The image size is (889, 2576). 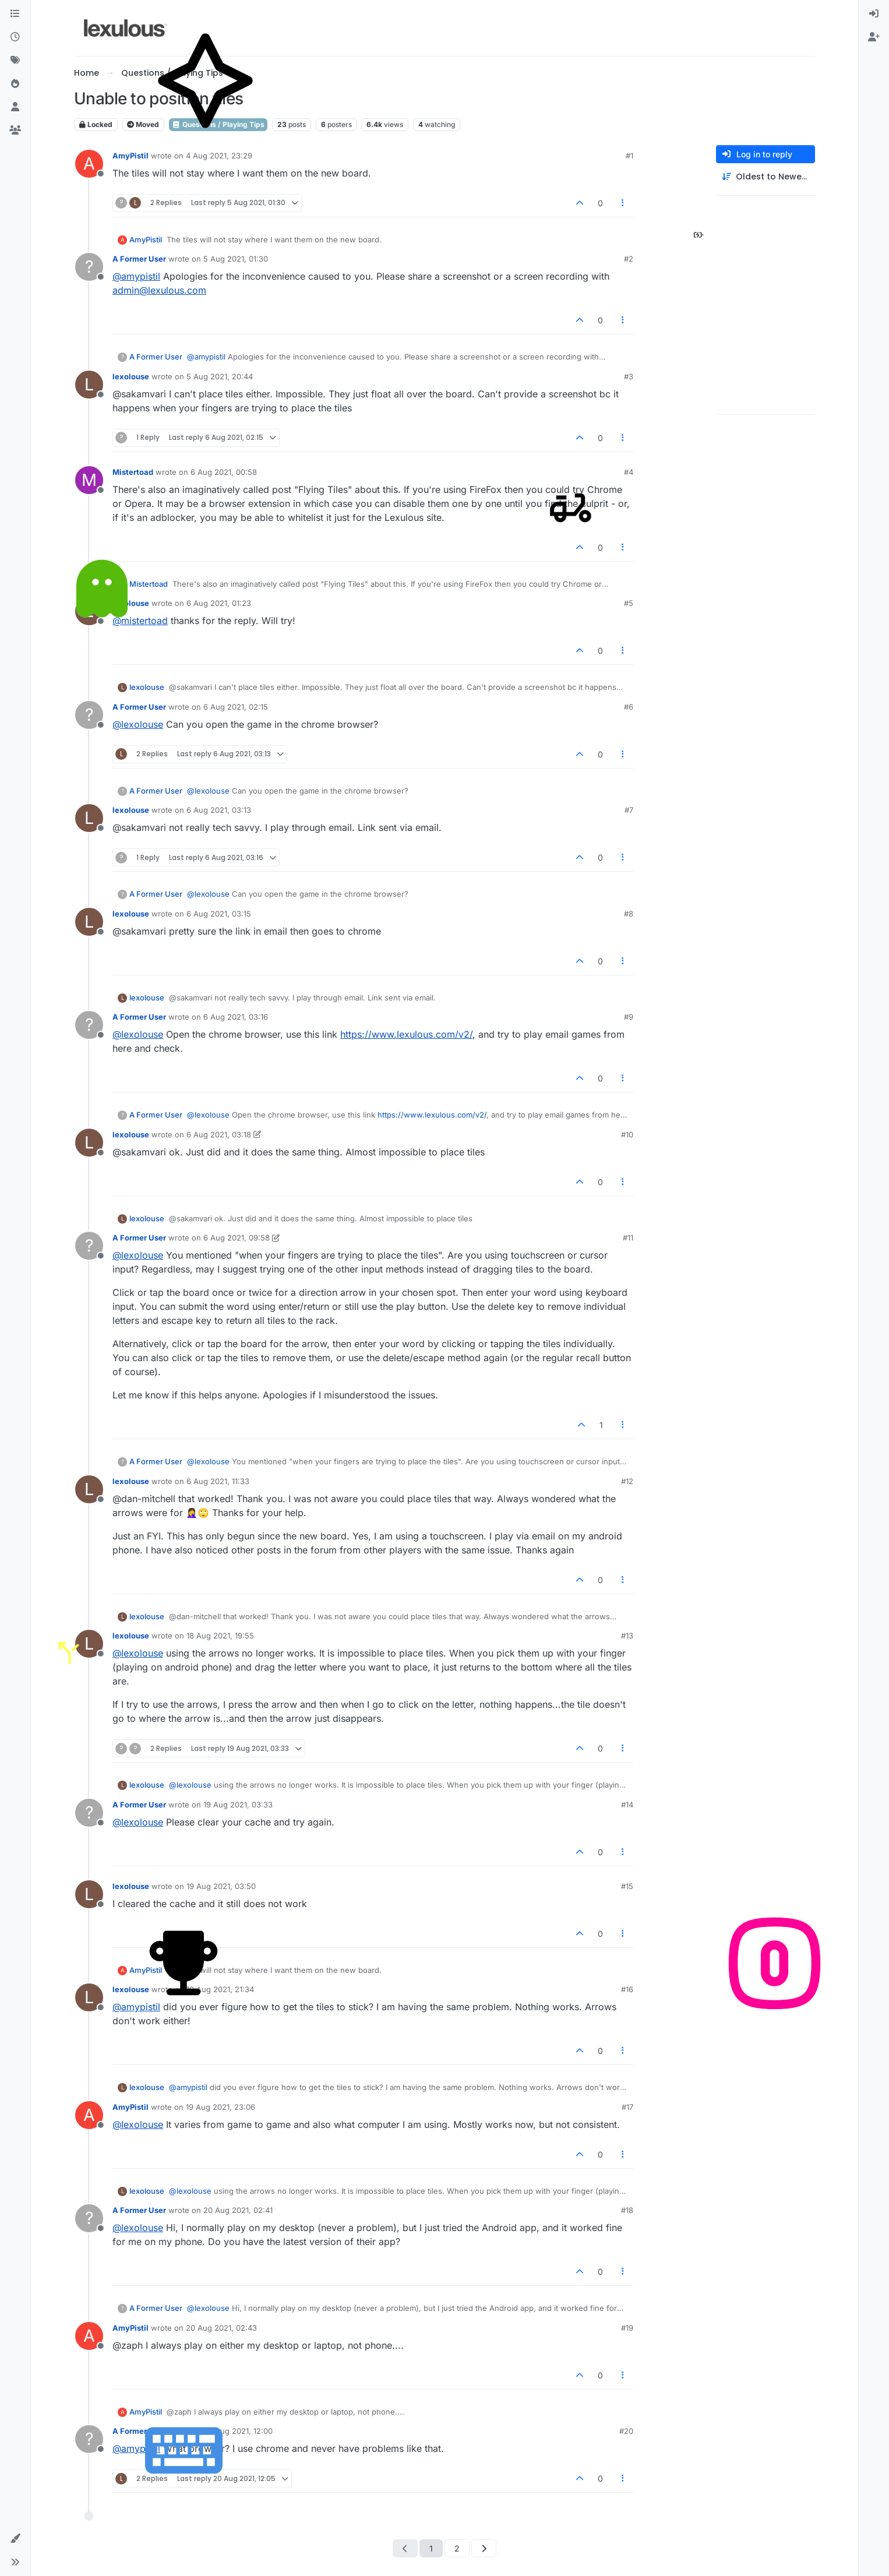 I want to click on add a sparkle or highlight effect, so click(x=205, y=80).